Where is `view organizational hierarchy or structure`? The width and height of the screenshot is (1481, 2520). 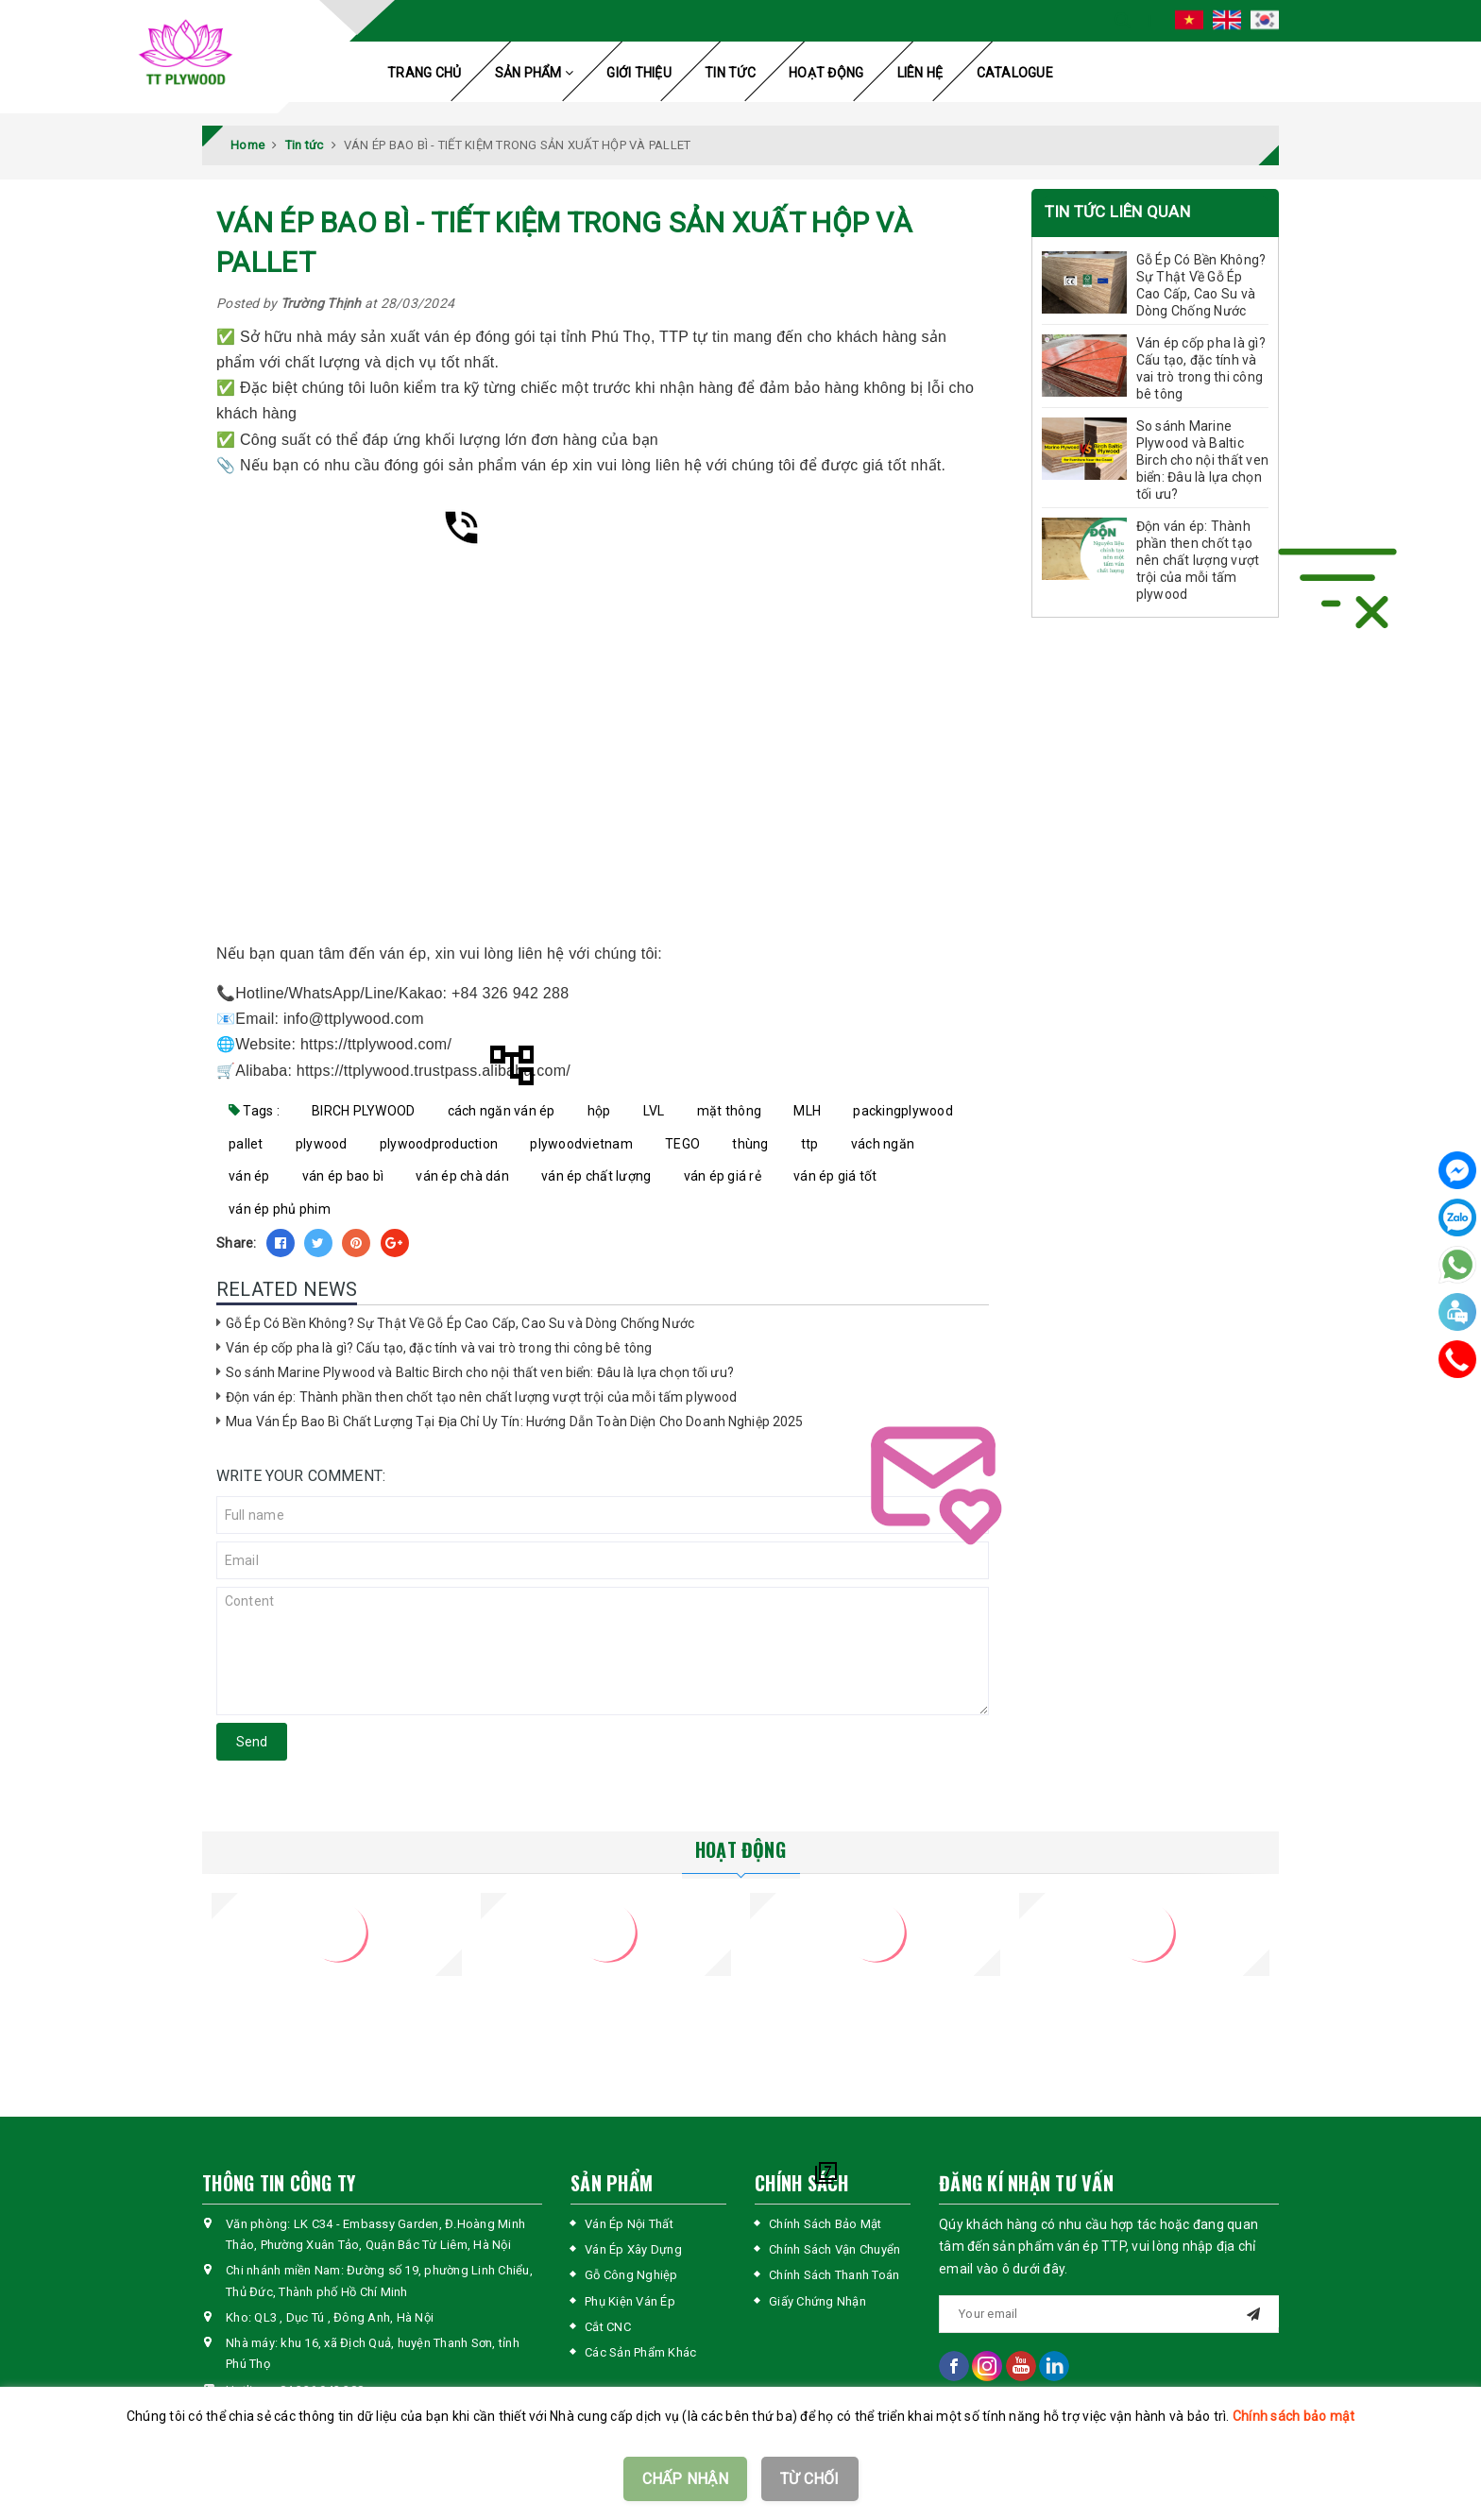 view organizational hierarchy or structure is located at coordinates (512, 1065).